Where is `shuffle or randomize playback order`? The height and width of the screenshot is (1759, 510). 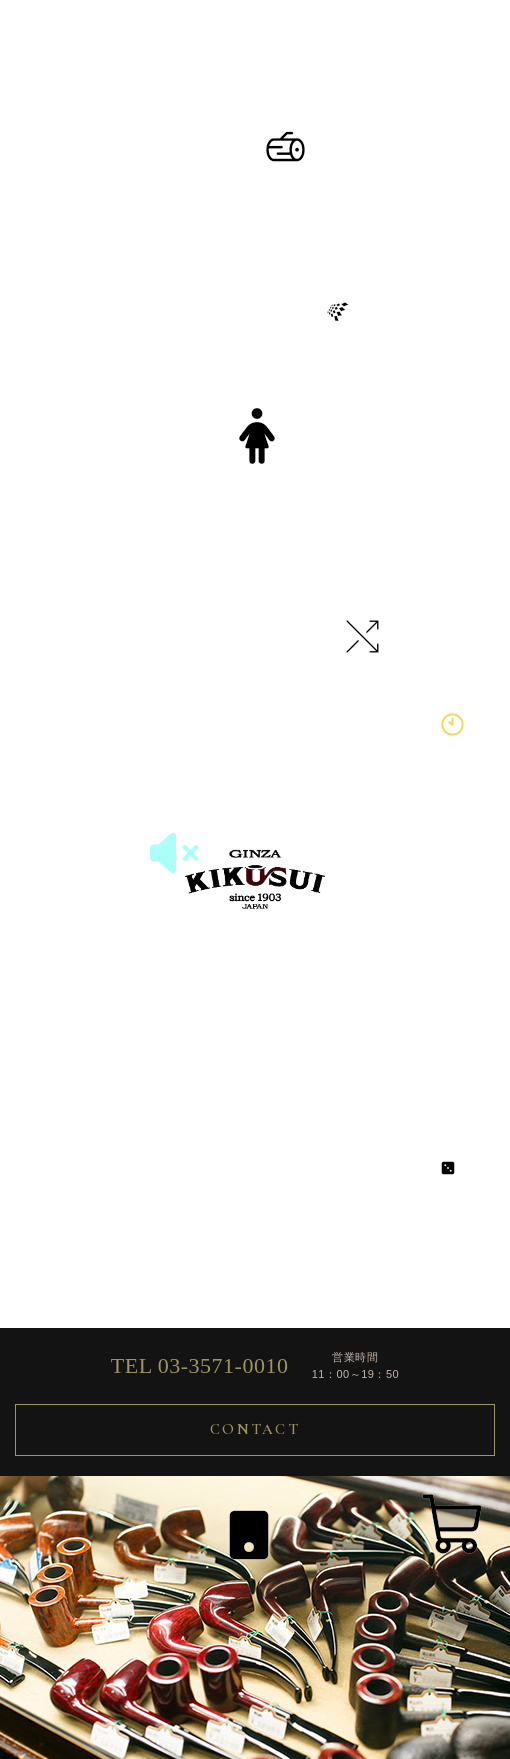
shuffle or randomize playback order is located at coordinates (362, 636).